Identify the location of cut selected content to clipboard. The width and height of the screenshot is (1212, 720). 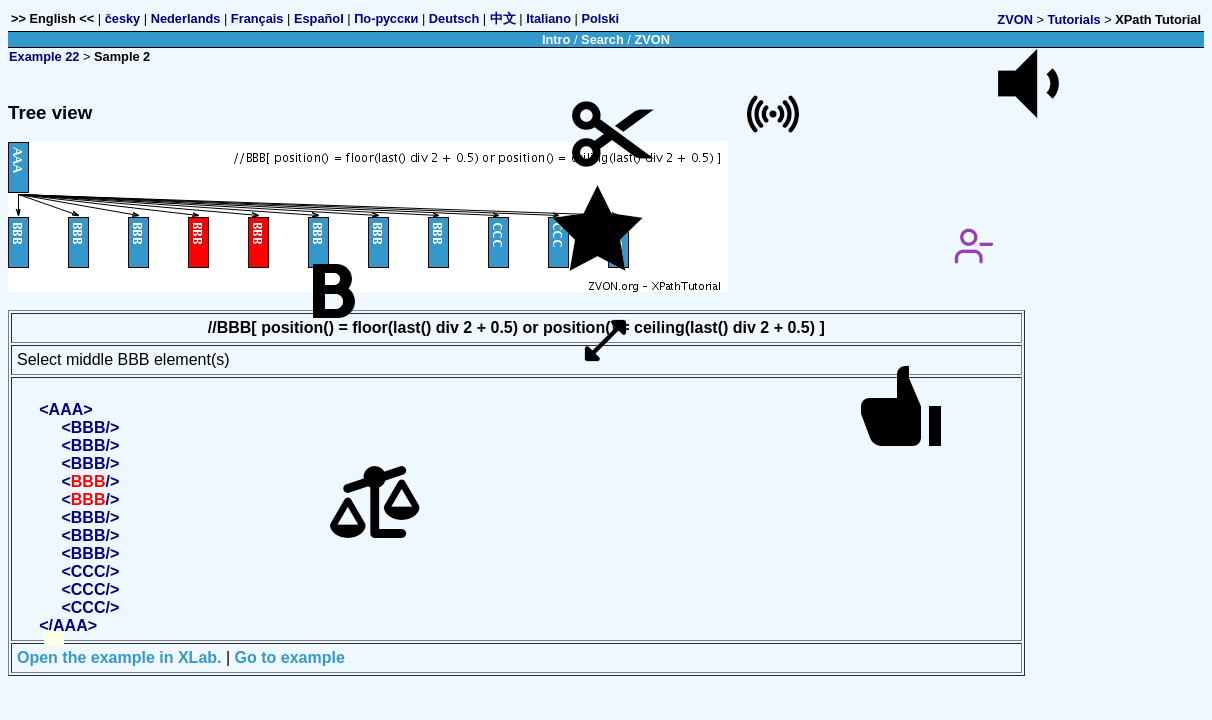
(613, 134).